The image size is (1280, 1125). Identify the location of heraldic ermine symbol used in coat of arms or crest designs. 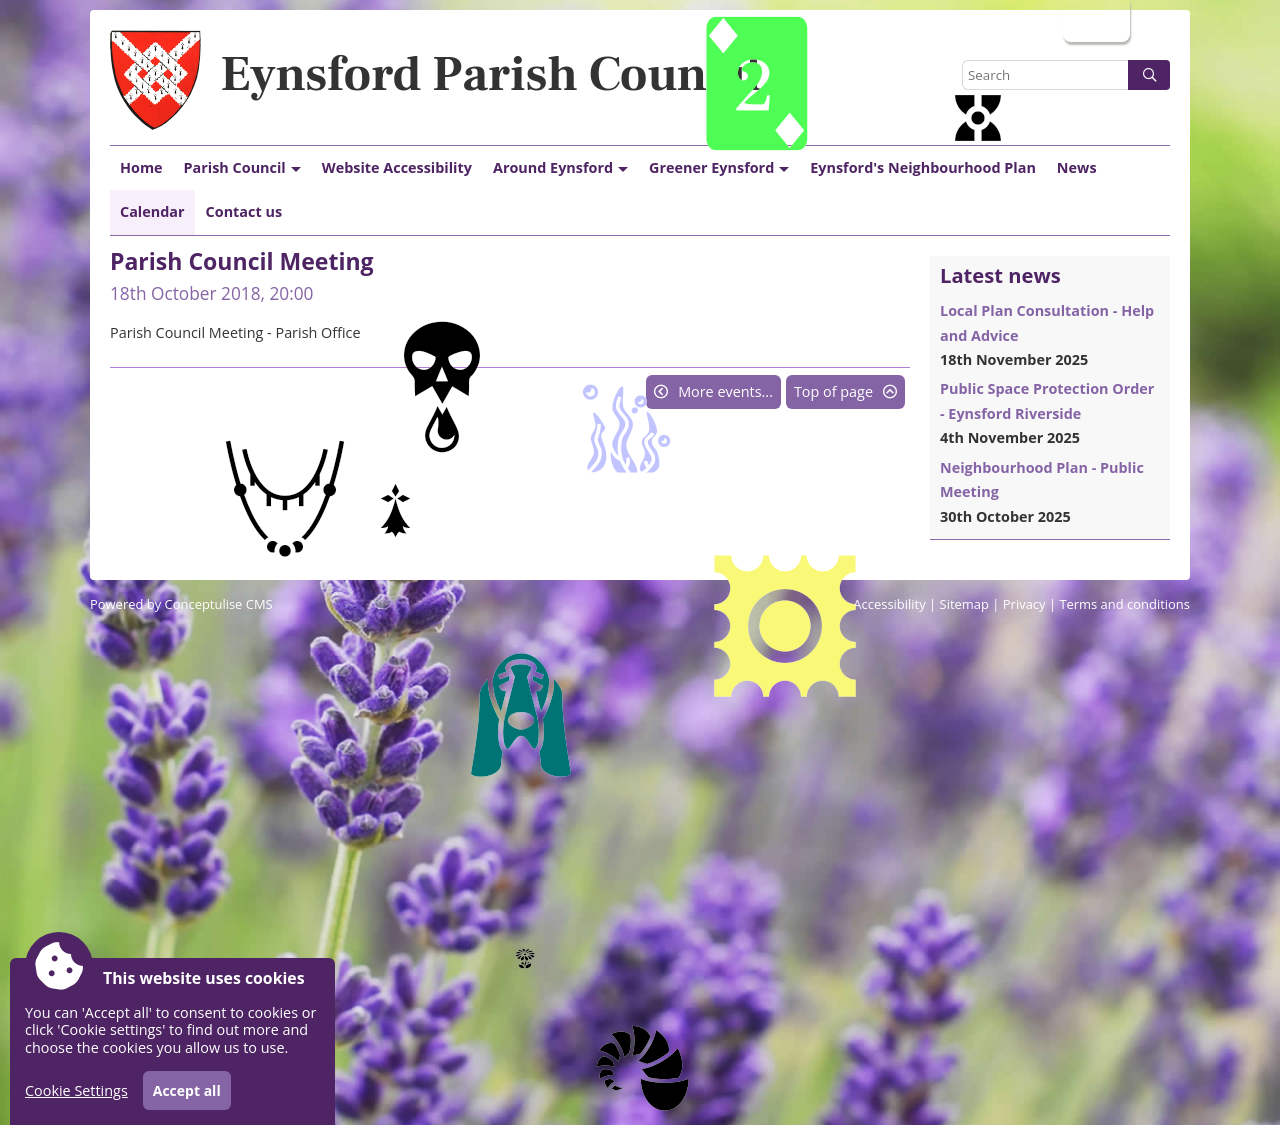
(395, 510).